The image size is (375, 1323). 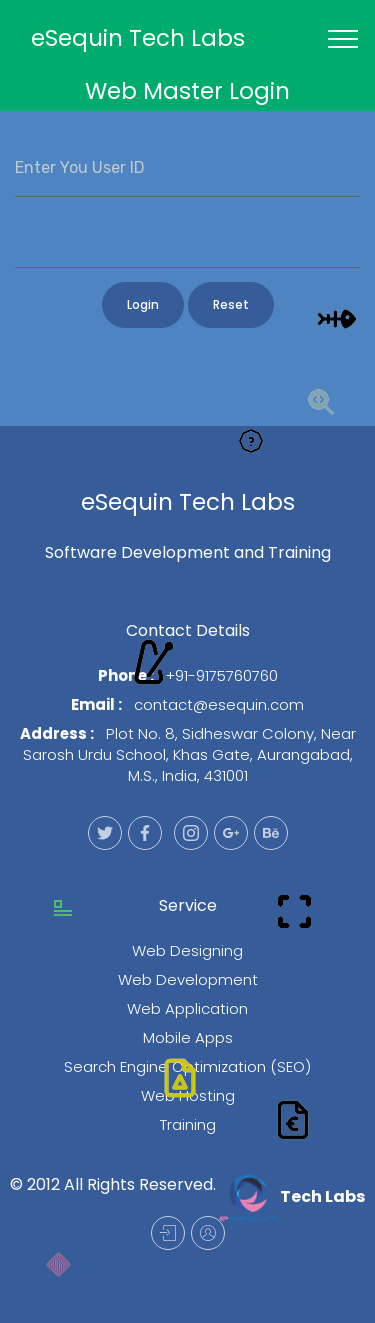 I want to click on access help or support, so click(x=251, y=441).